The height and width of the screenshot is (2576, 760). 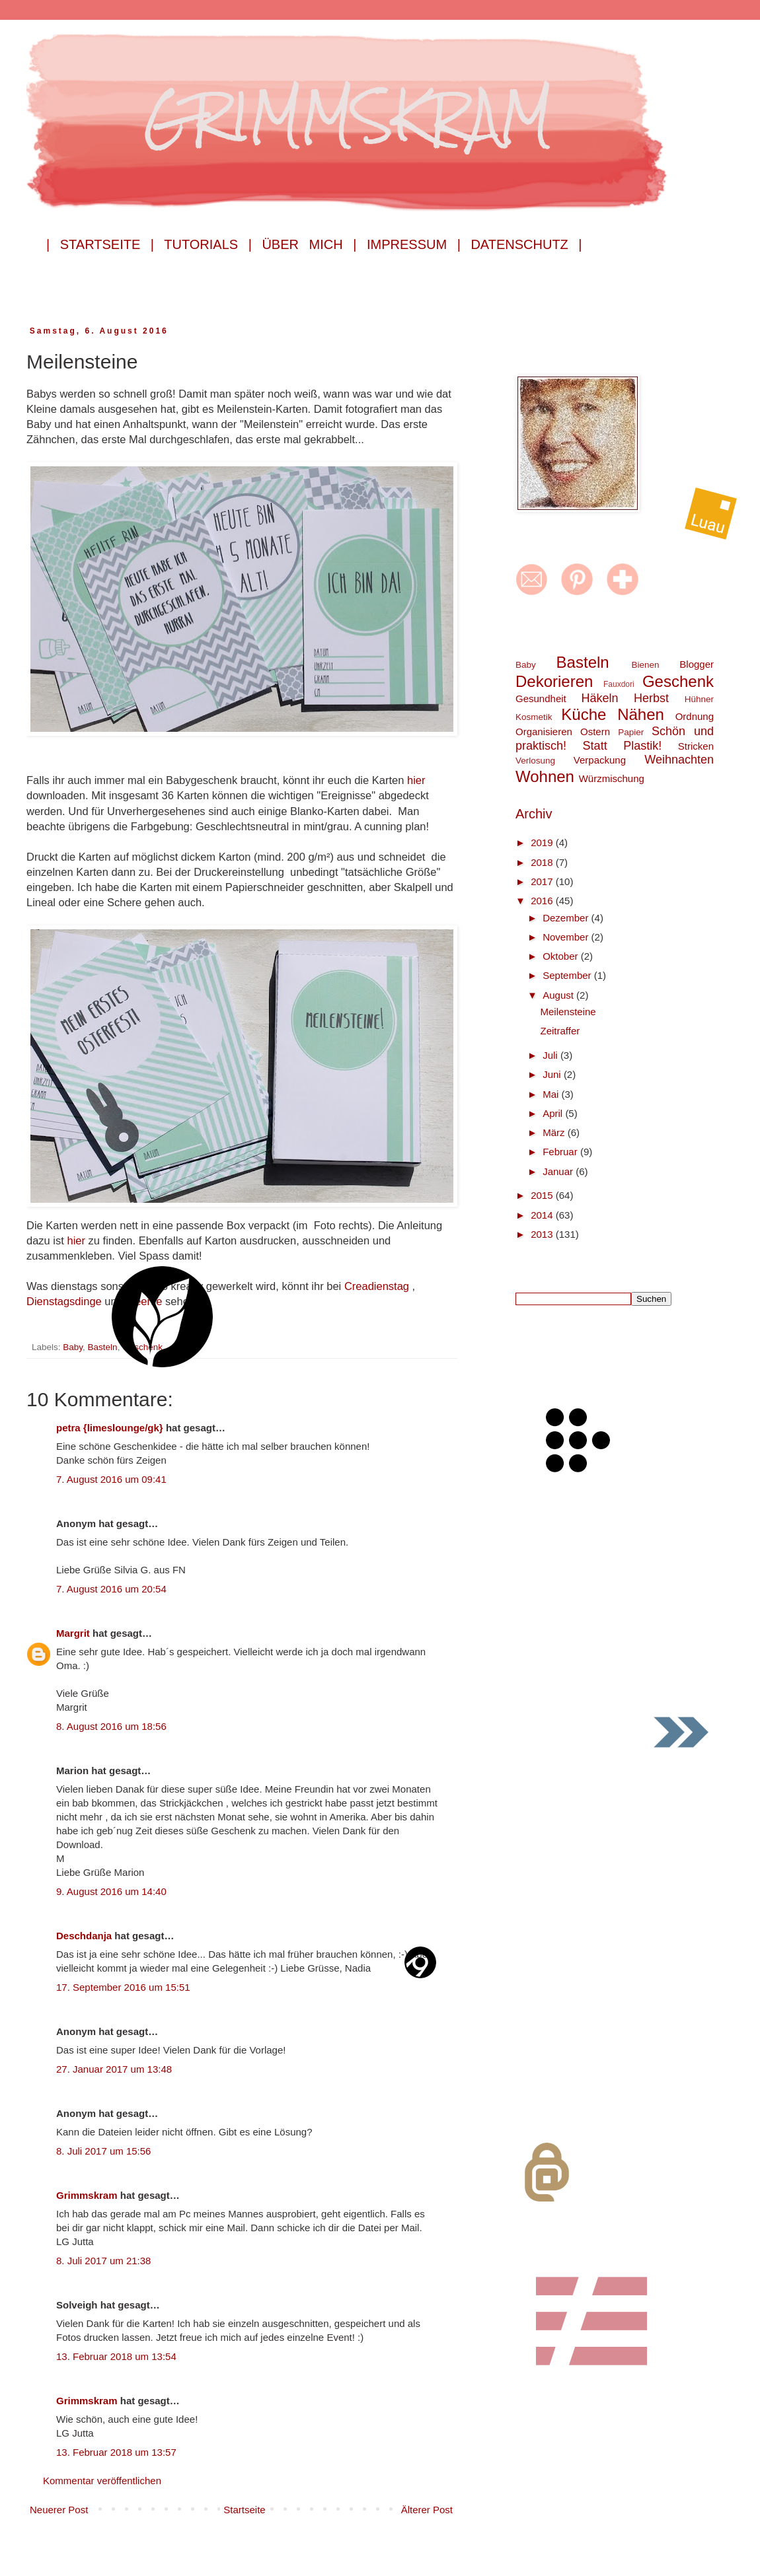 I want to click on inertia.js framework logo, so click(x=681, y=1732).